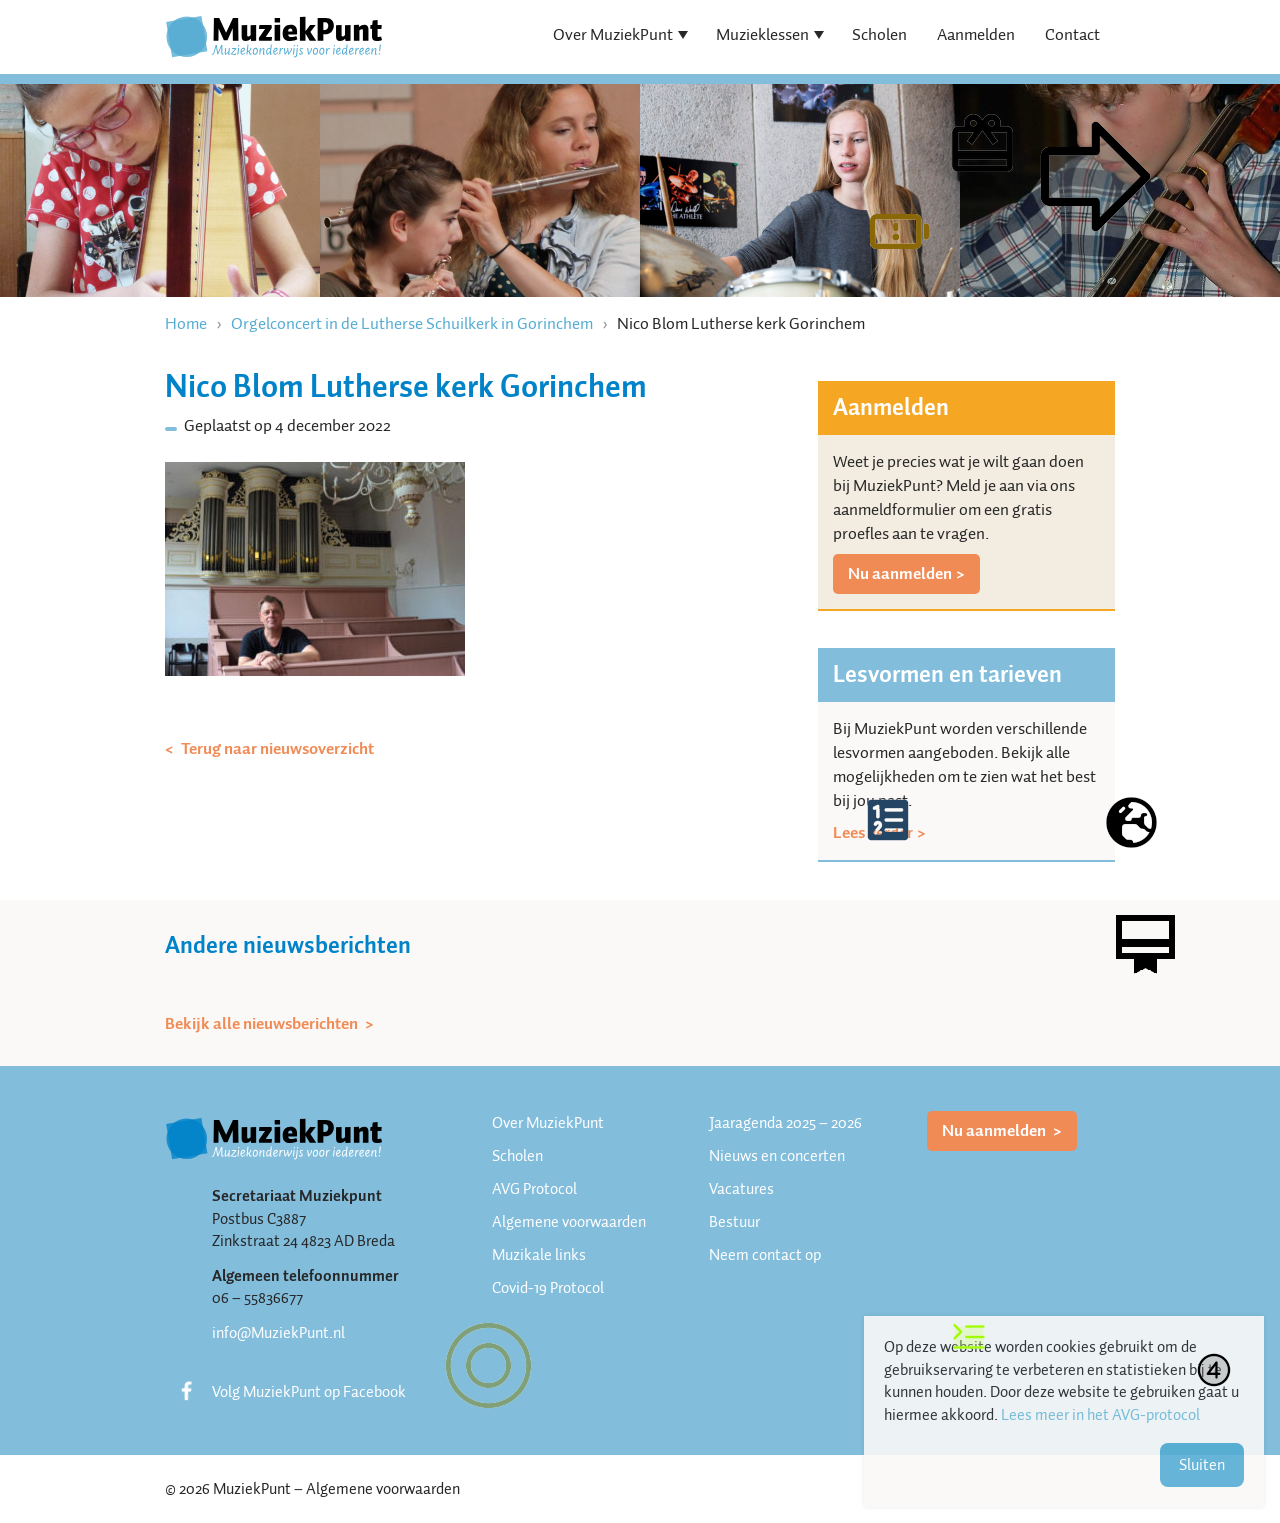  Describe the element at coordinates (1131, 822) in the screenshot. I see `switch to international or global settings` at that location.